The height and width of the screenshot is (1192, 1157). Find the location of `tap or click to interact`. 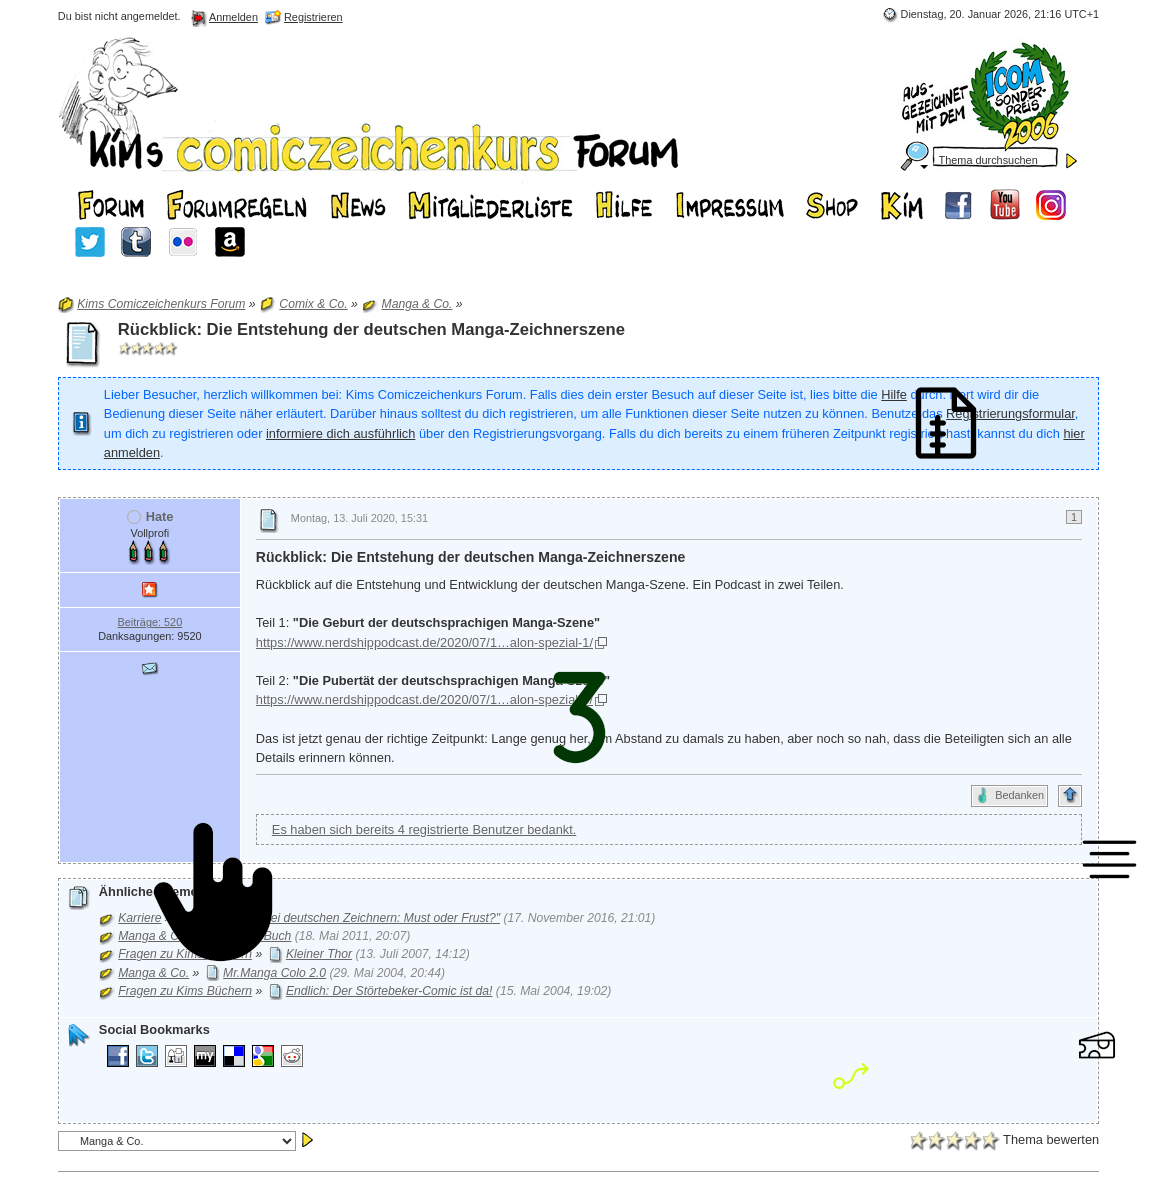

tap or click to interact is located at coordinates (213, 892).